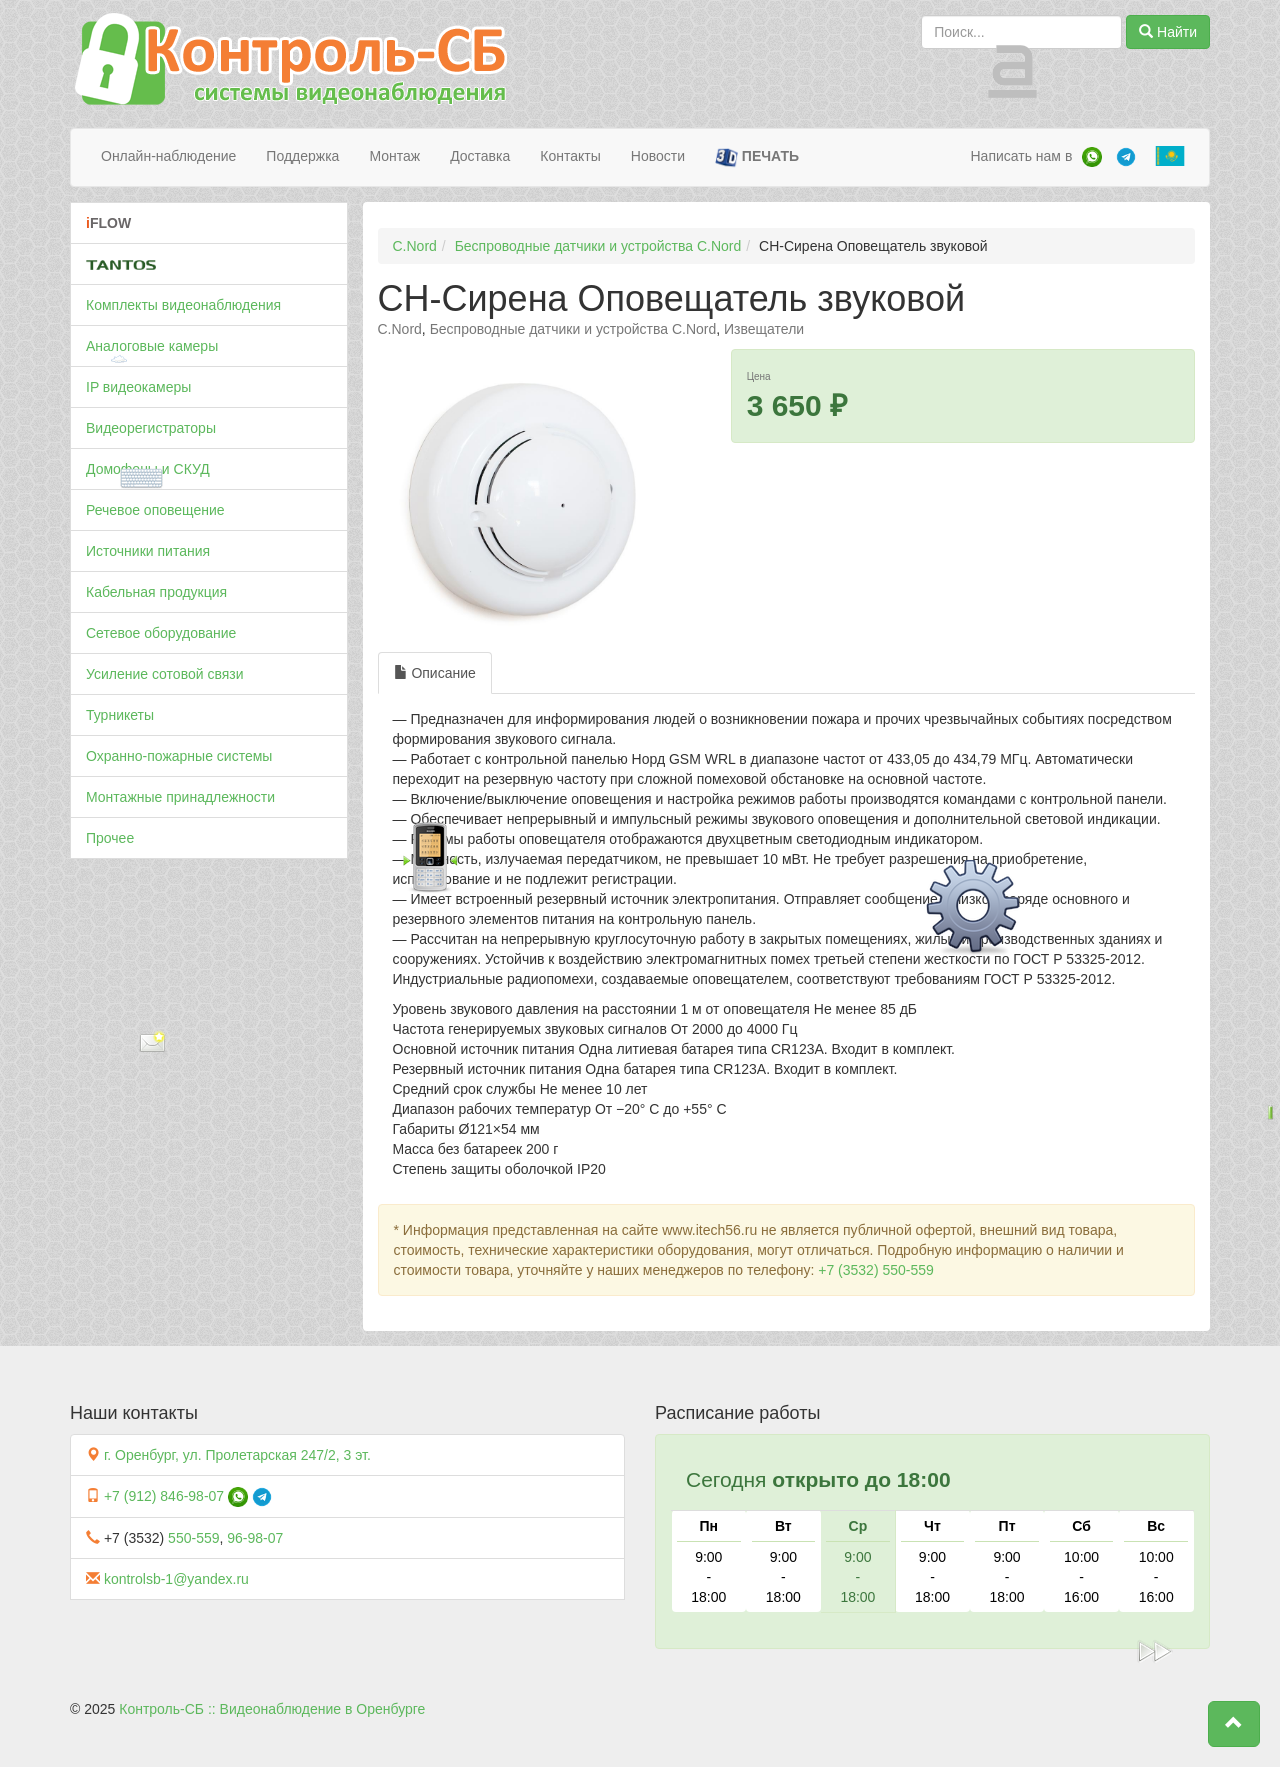 Image resolution: width=1280 pixels, height=1767 pixels. What do you see at coordinates (1270, 1112) in the screenshot?
I see `indicates battery is fully charged` at bounding box center [1270, 1112].